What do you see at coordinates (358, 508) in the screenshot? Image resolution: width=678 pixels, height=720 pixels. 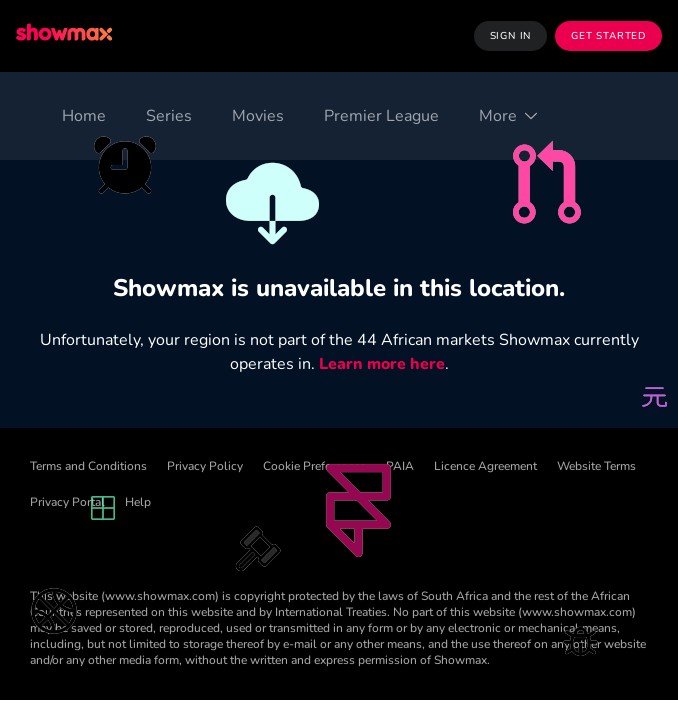 I see `open Framer app` at bounding box center [358, 508].